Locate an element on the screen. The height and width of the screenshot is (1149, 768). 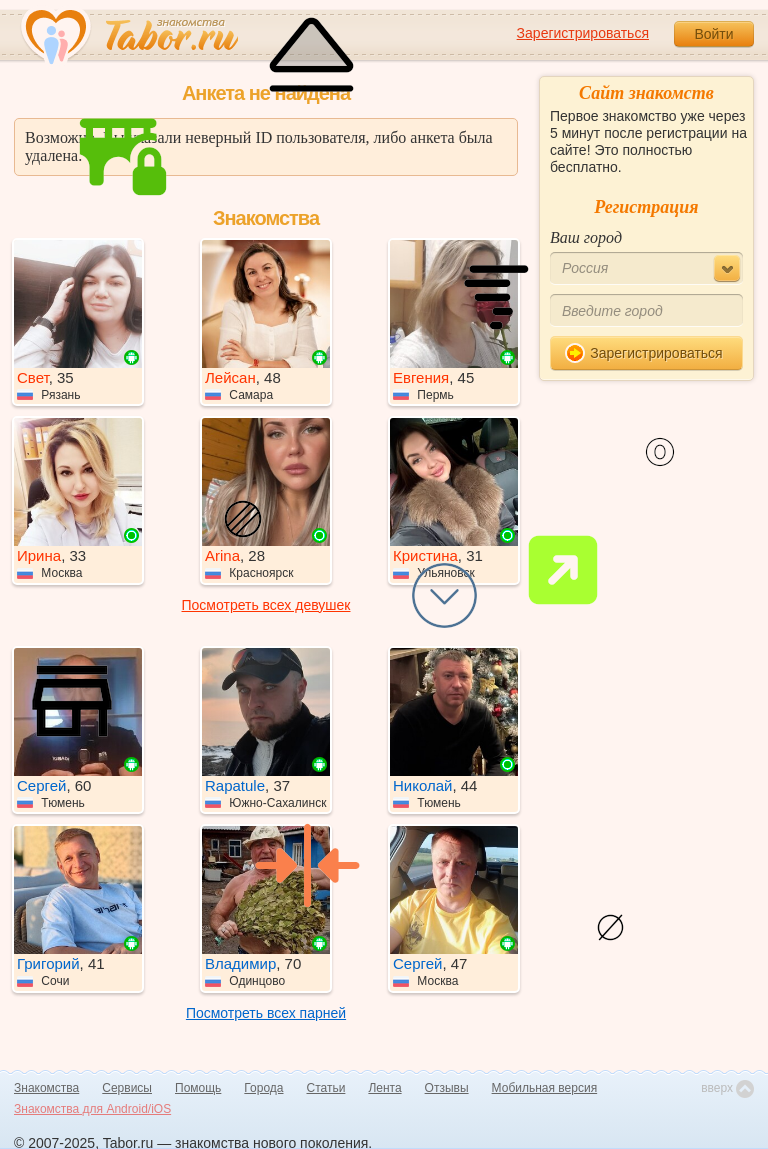
eject media or disc is located at coordinates (311, 59).